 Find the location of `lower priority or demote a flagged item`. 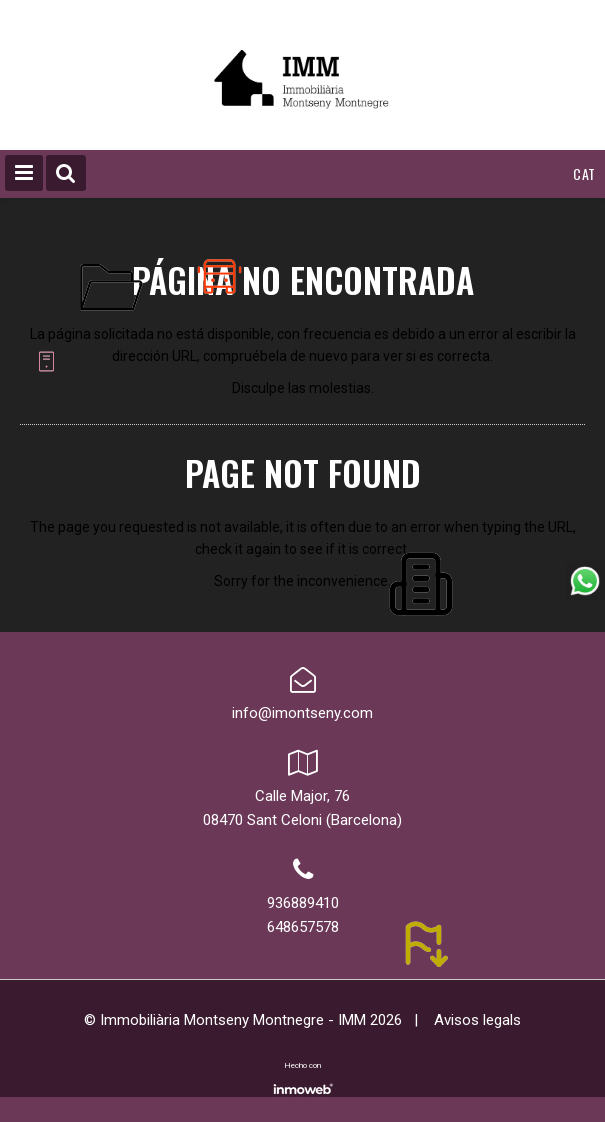

lower priority or demote a flagged item is located at coordinates (423, 942).